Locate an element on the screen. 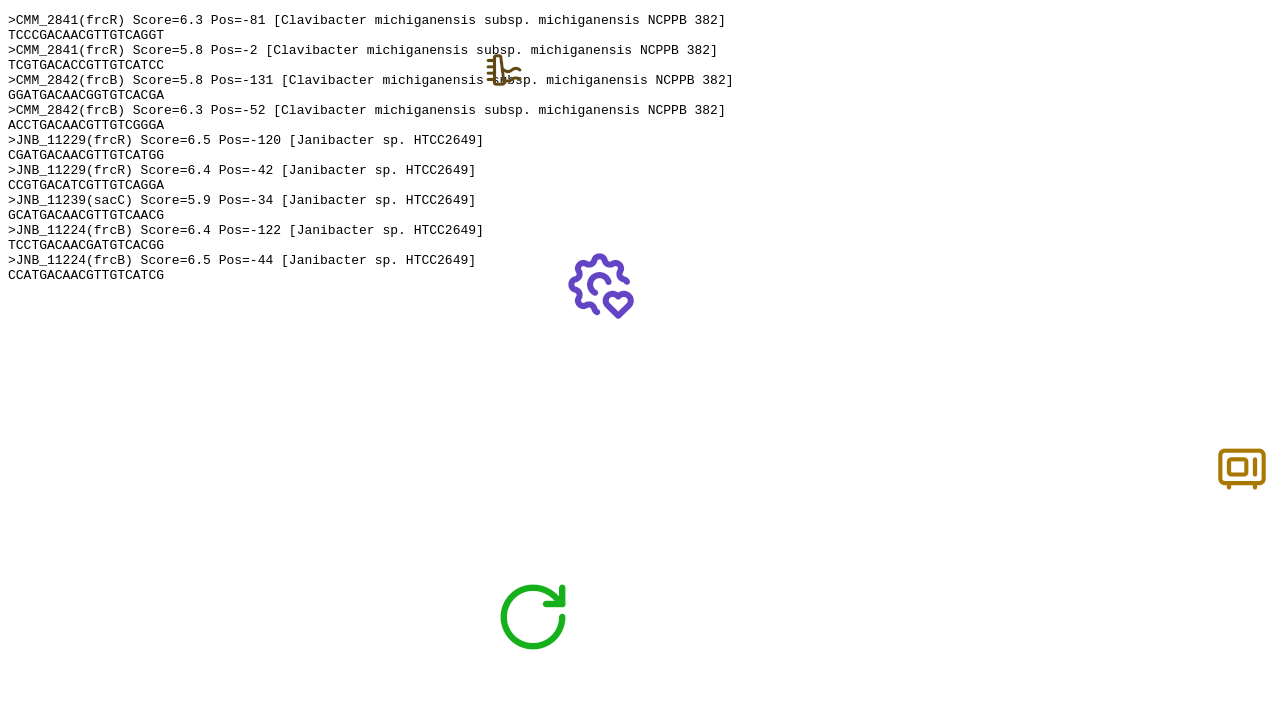 This screenshot has height=720, width=1280. redo or repeat the last action is located at coordinates (533, 617).